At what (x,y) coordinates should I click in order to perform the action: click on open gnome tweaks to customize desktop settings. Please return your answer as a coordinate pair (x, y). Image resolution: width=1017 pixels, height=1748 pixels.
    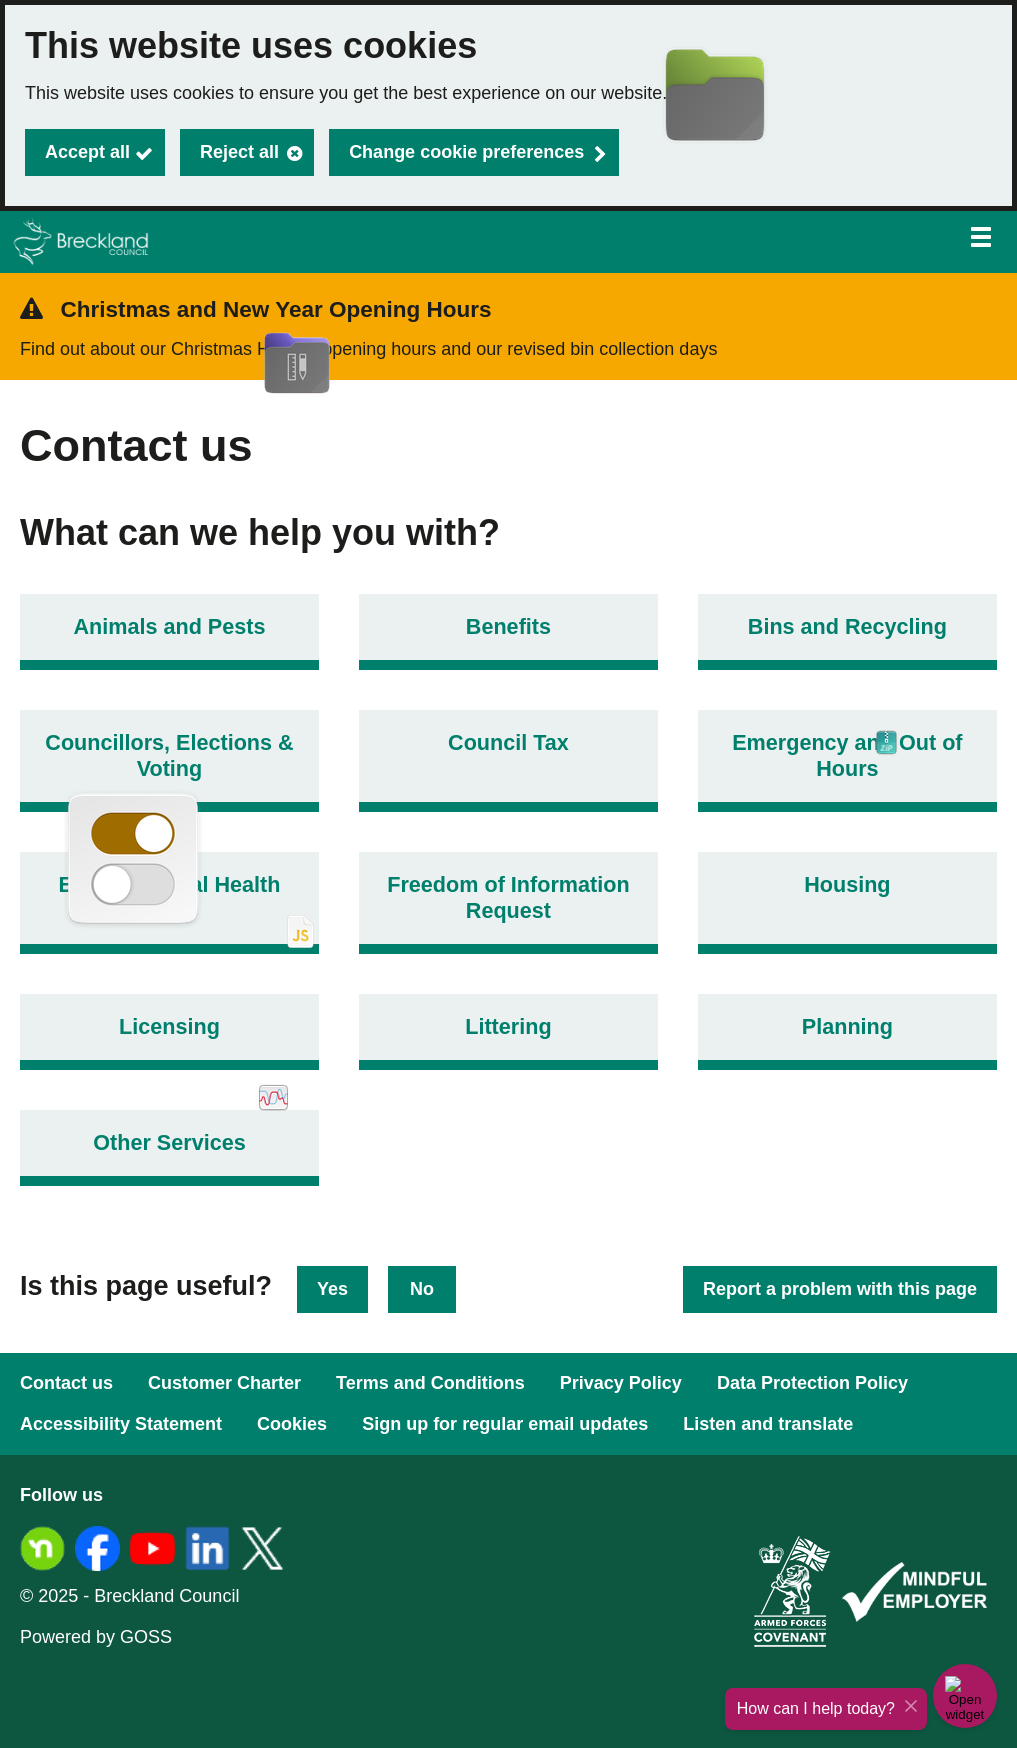
    Looking at the image, I should click on (133, 859).